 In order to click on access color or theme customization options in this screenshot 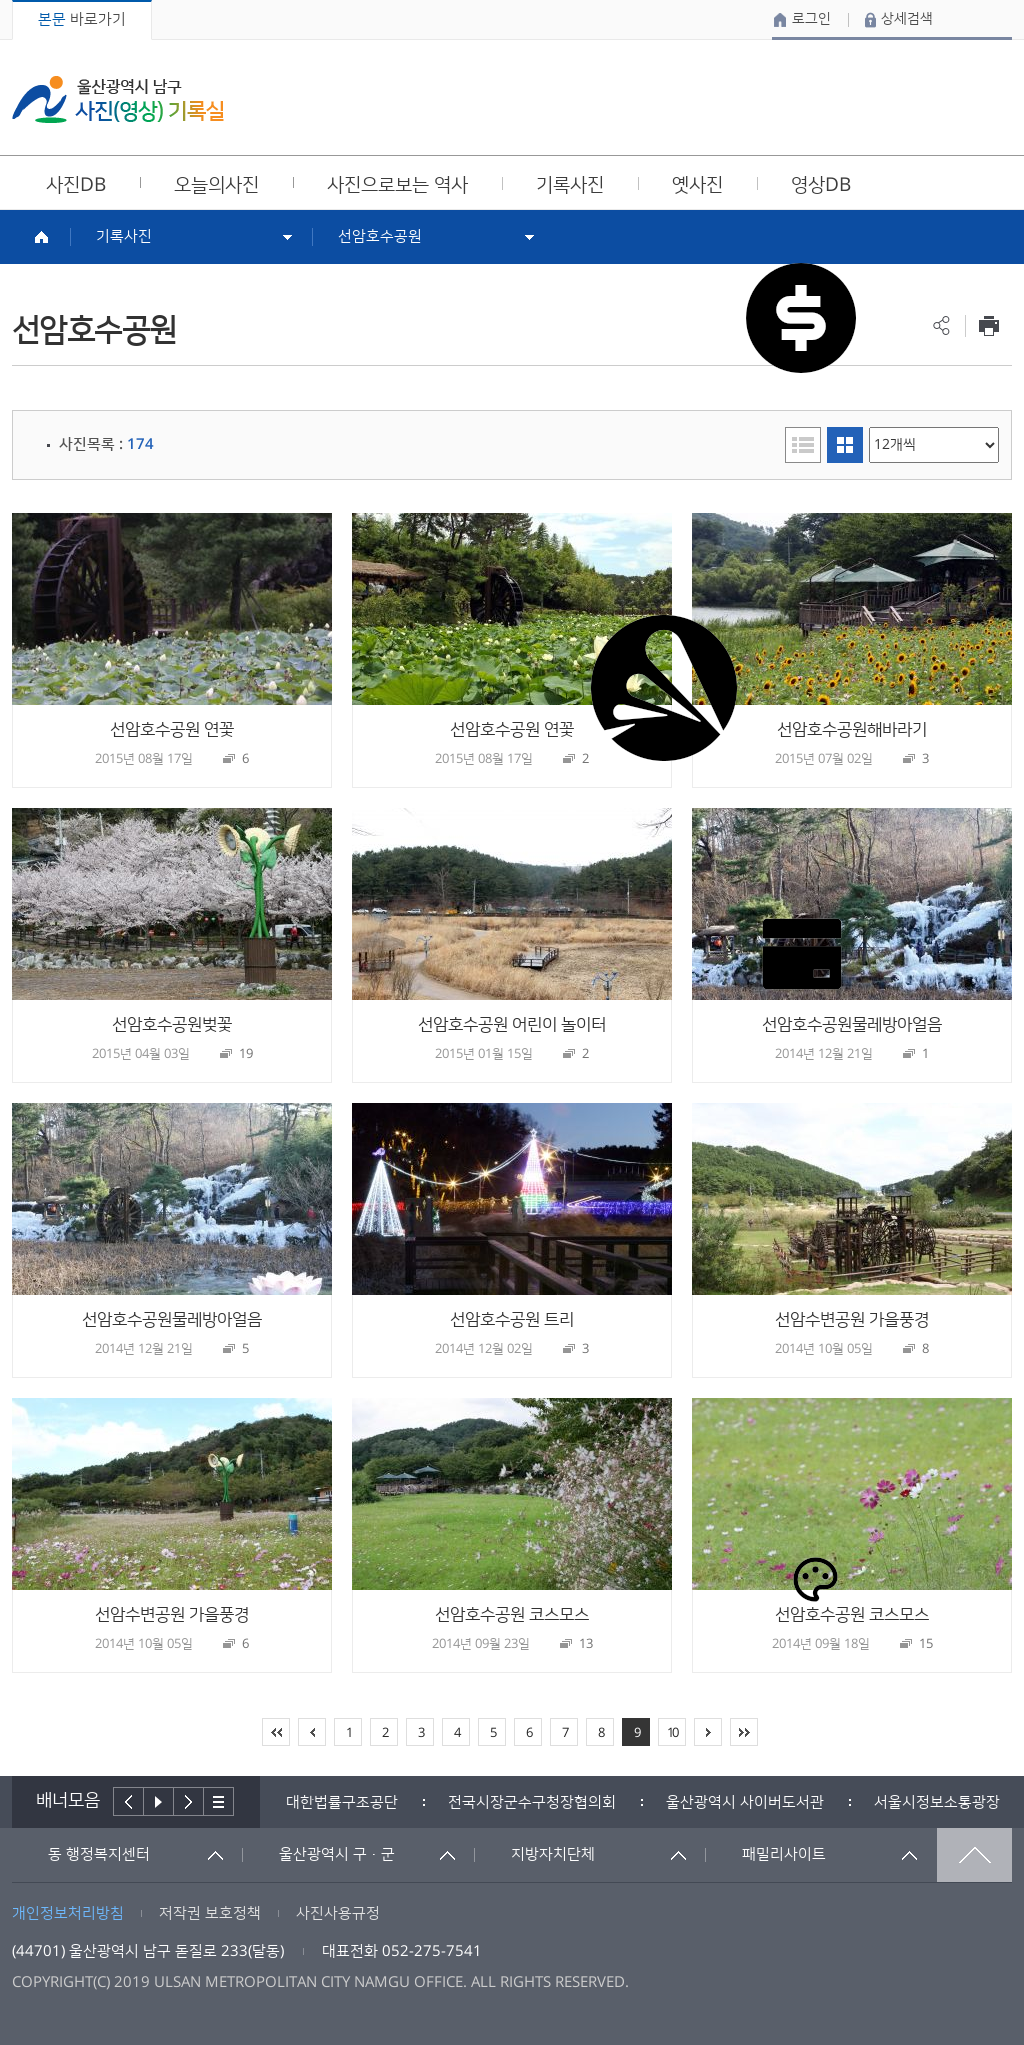, I will do `click(815, 1579)`.